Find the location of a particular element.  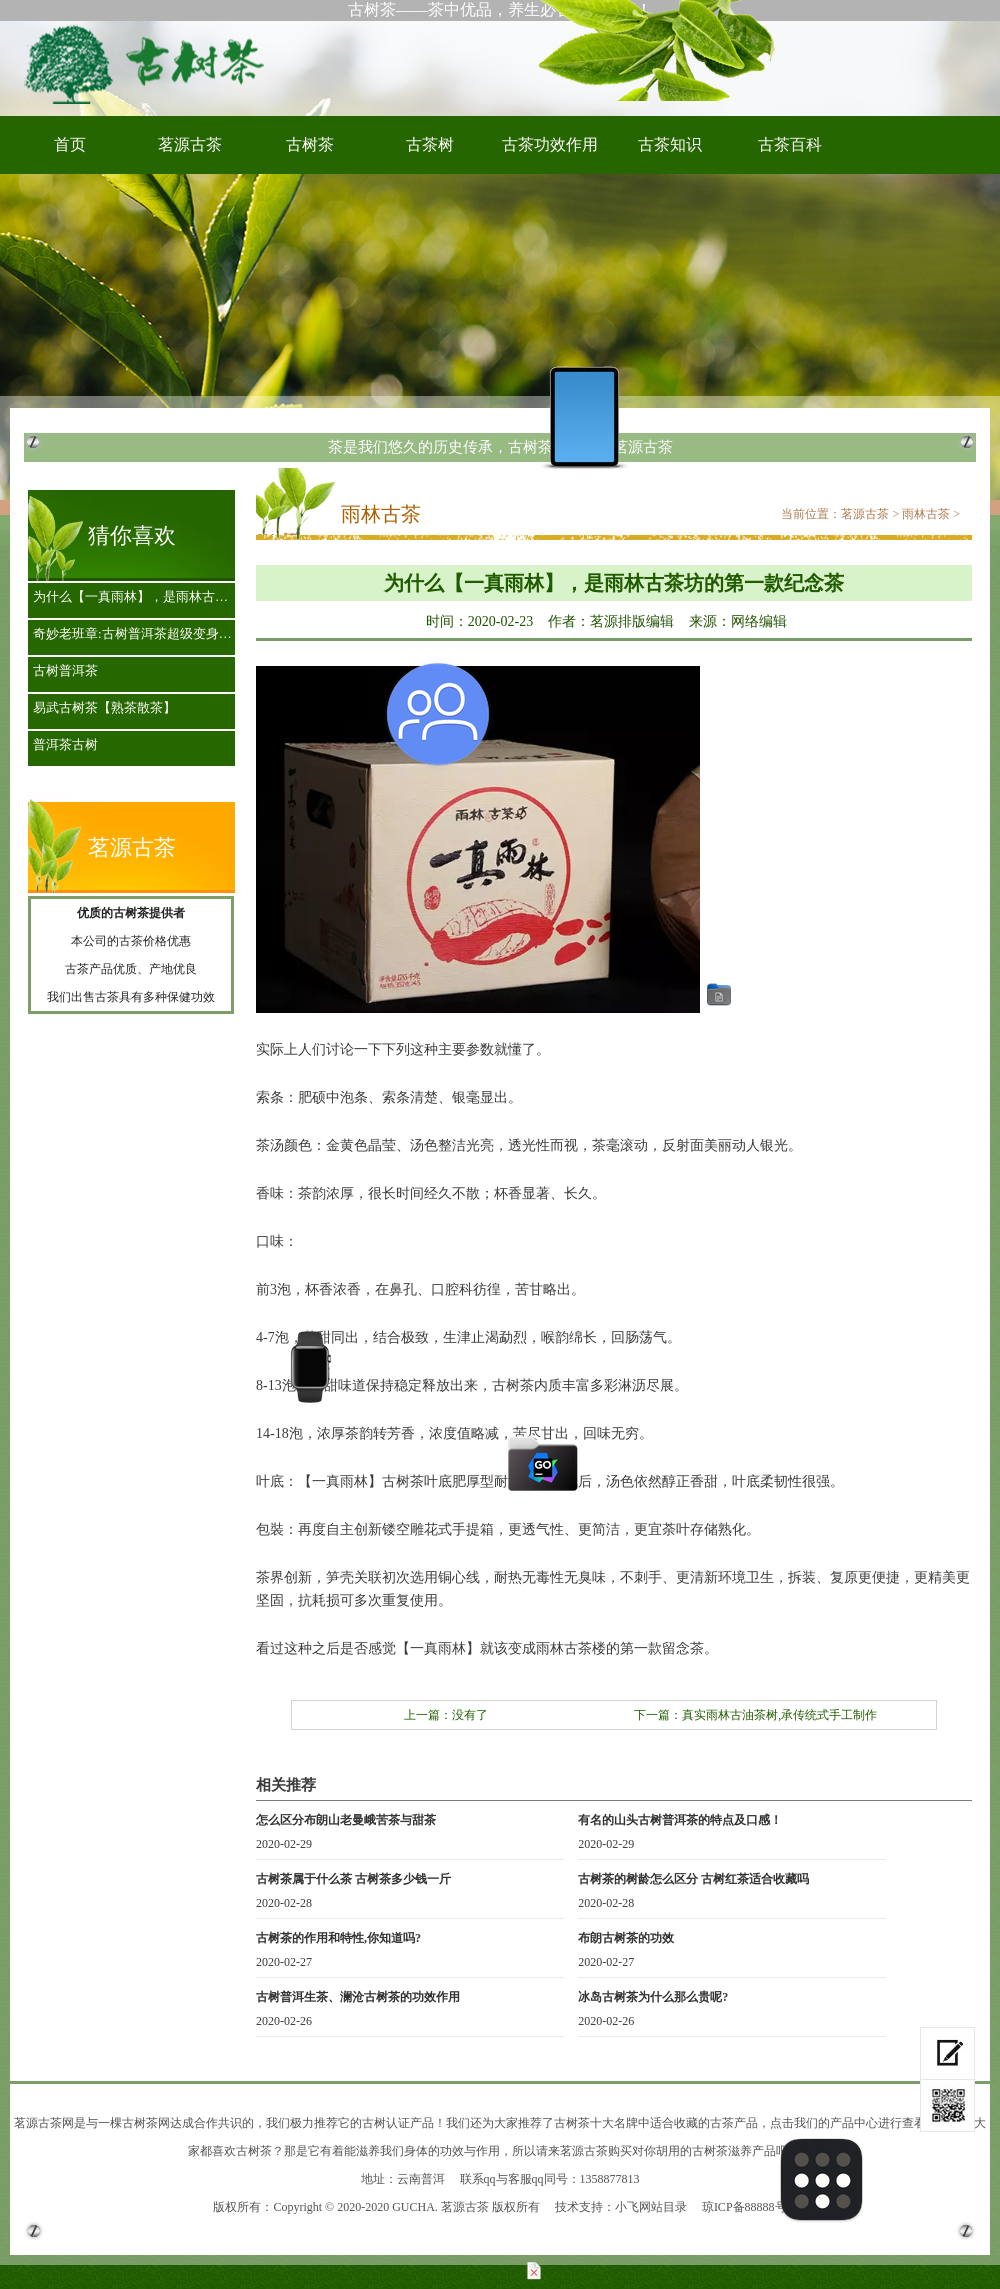

a broken or invalid symbolic link file is located at coordinates (534, 2271).